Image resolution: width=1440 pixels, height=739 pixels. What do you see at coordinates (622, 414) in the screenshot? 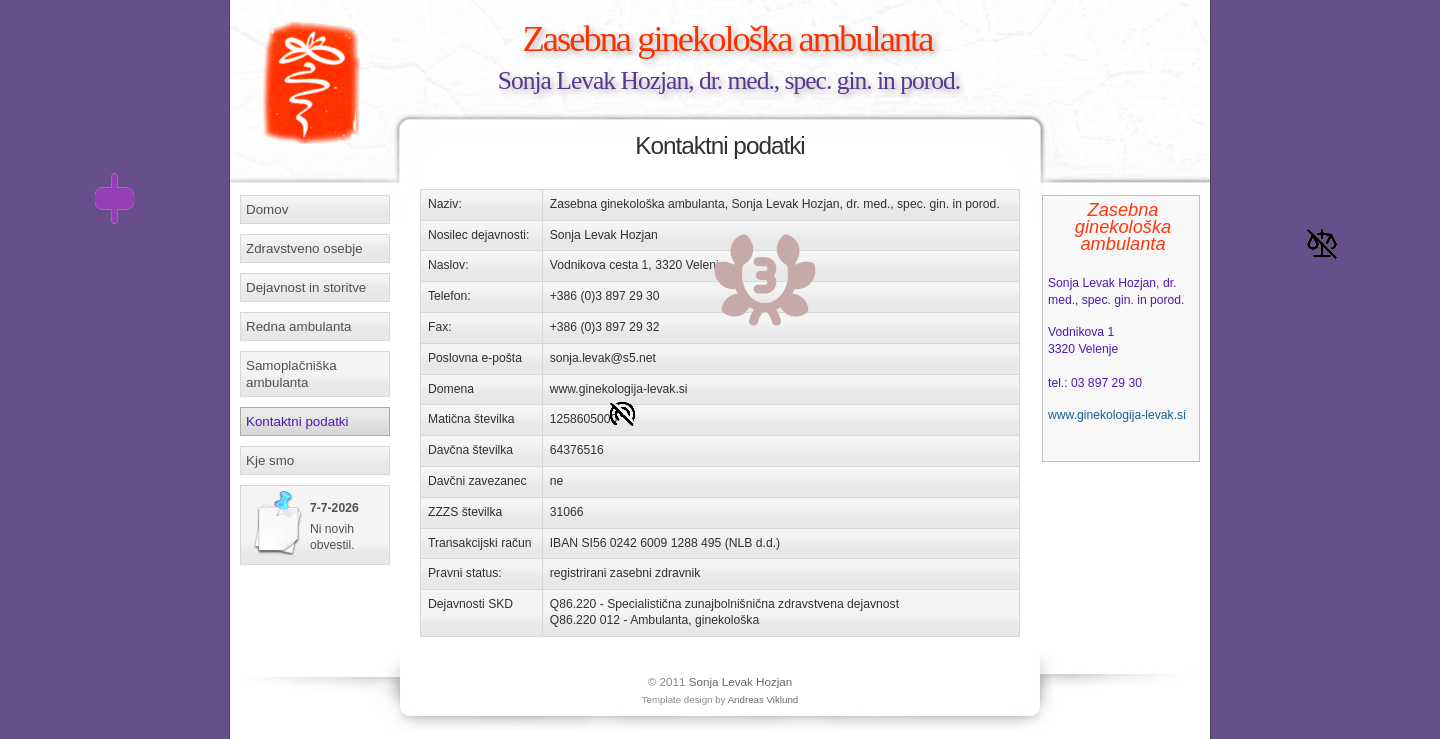
I see `portable hotspot is disabled` at bounding box center [622, 414].